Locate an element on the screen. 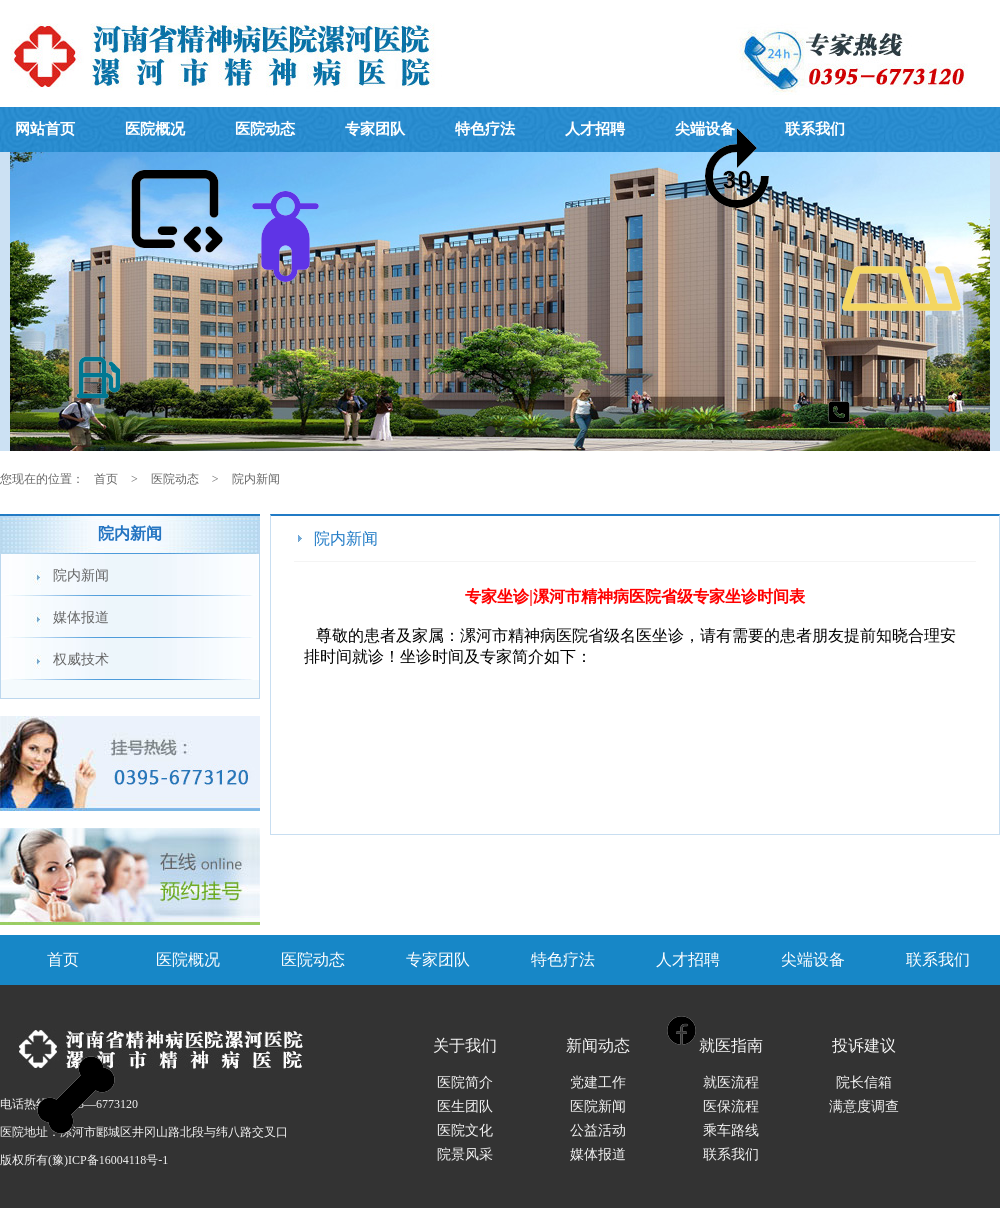 This screenshot has width=1000, height=1208. select moped or scooter delivery option is located at coordinates (285, 236).